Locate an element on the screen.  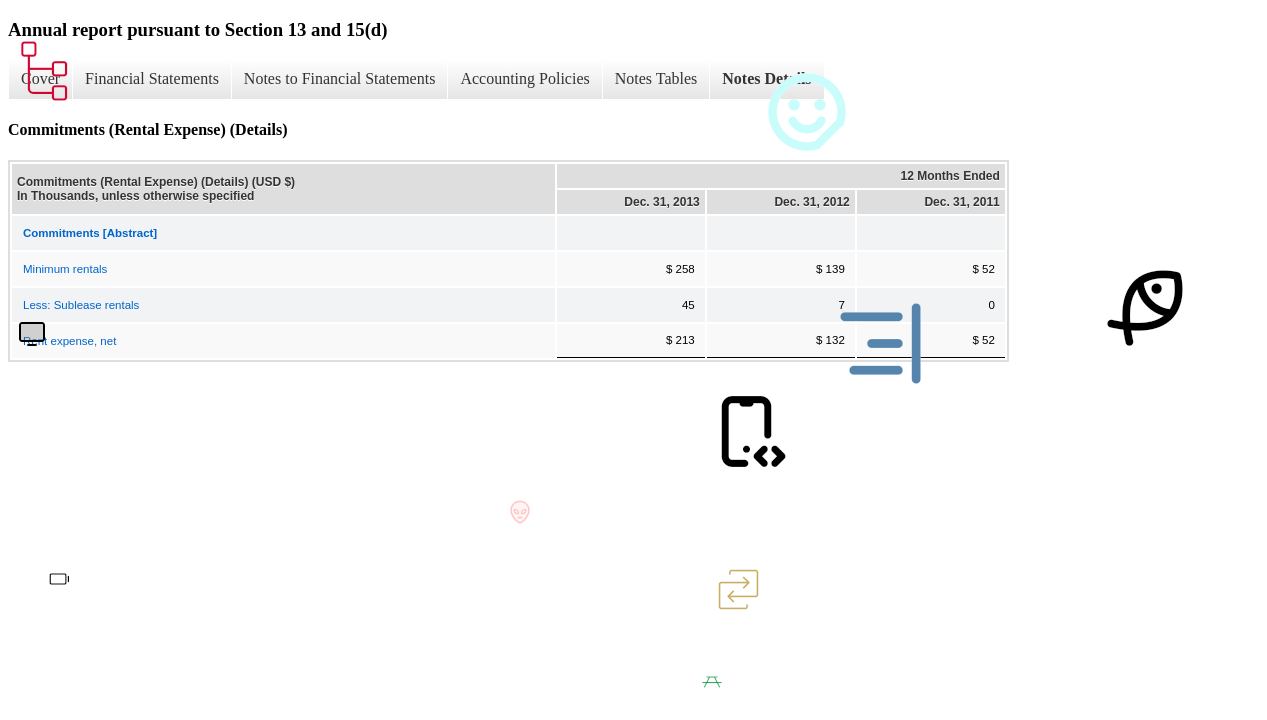
view on desktop display is located at coordinates (32, 333).